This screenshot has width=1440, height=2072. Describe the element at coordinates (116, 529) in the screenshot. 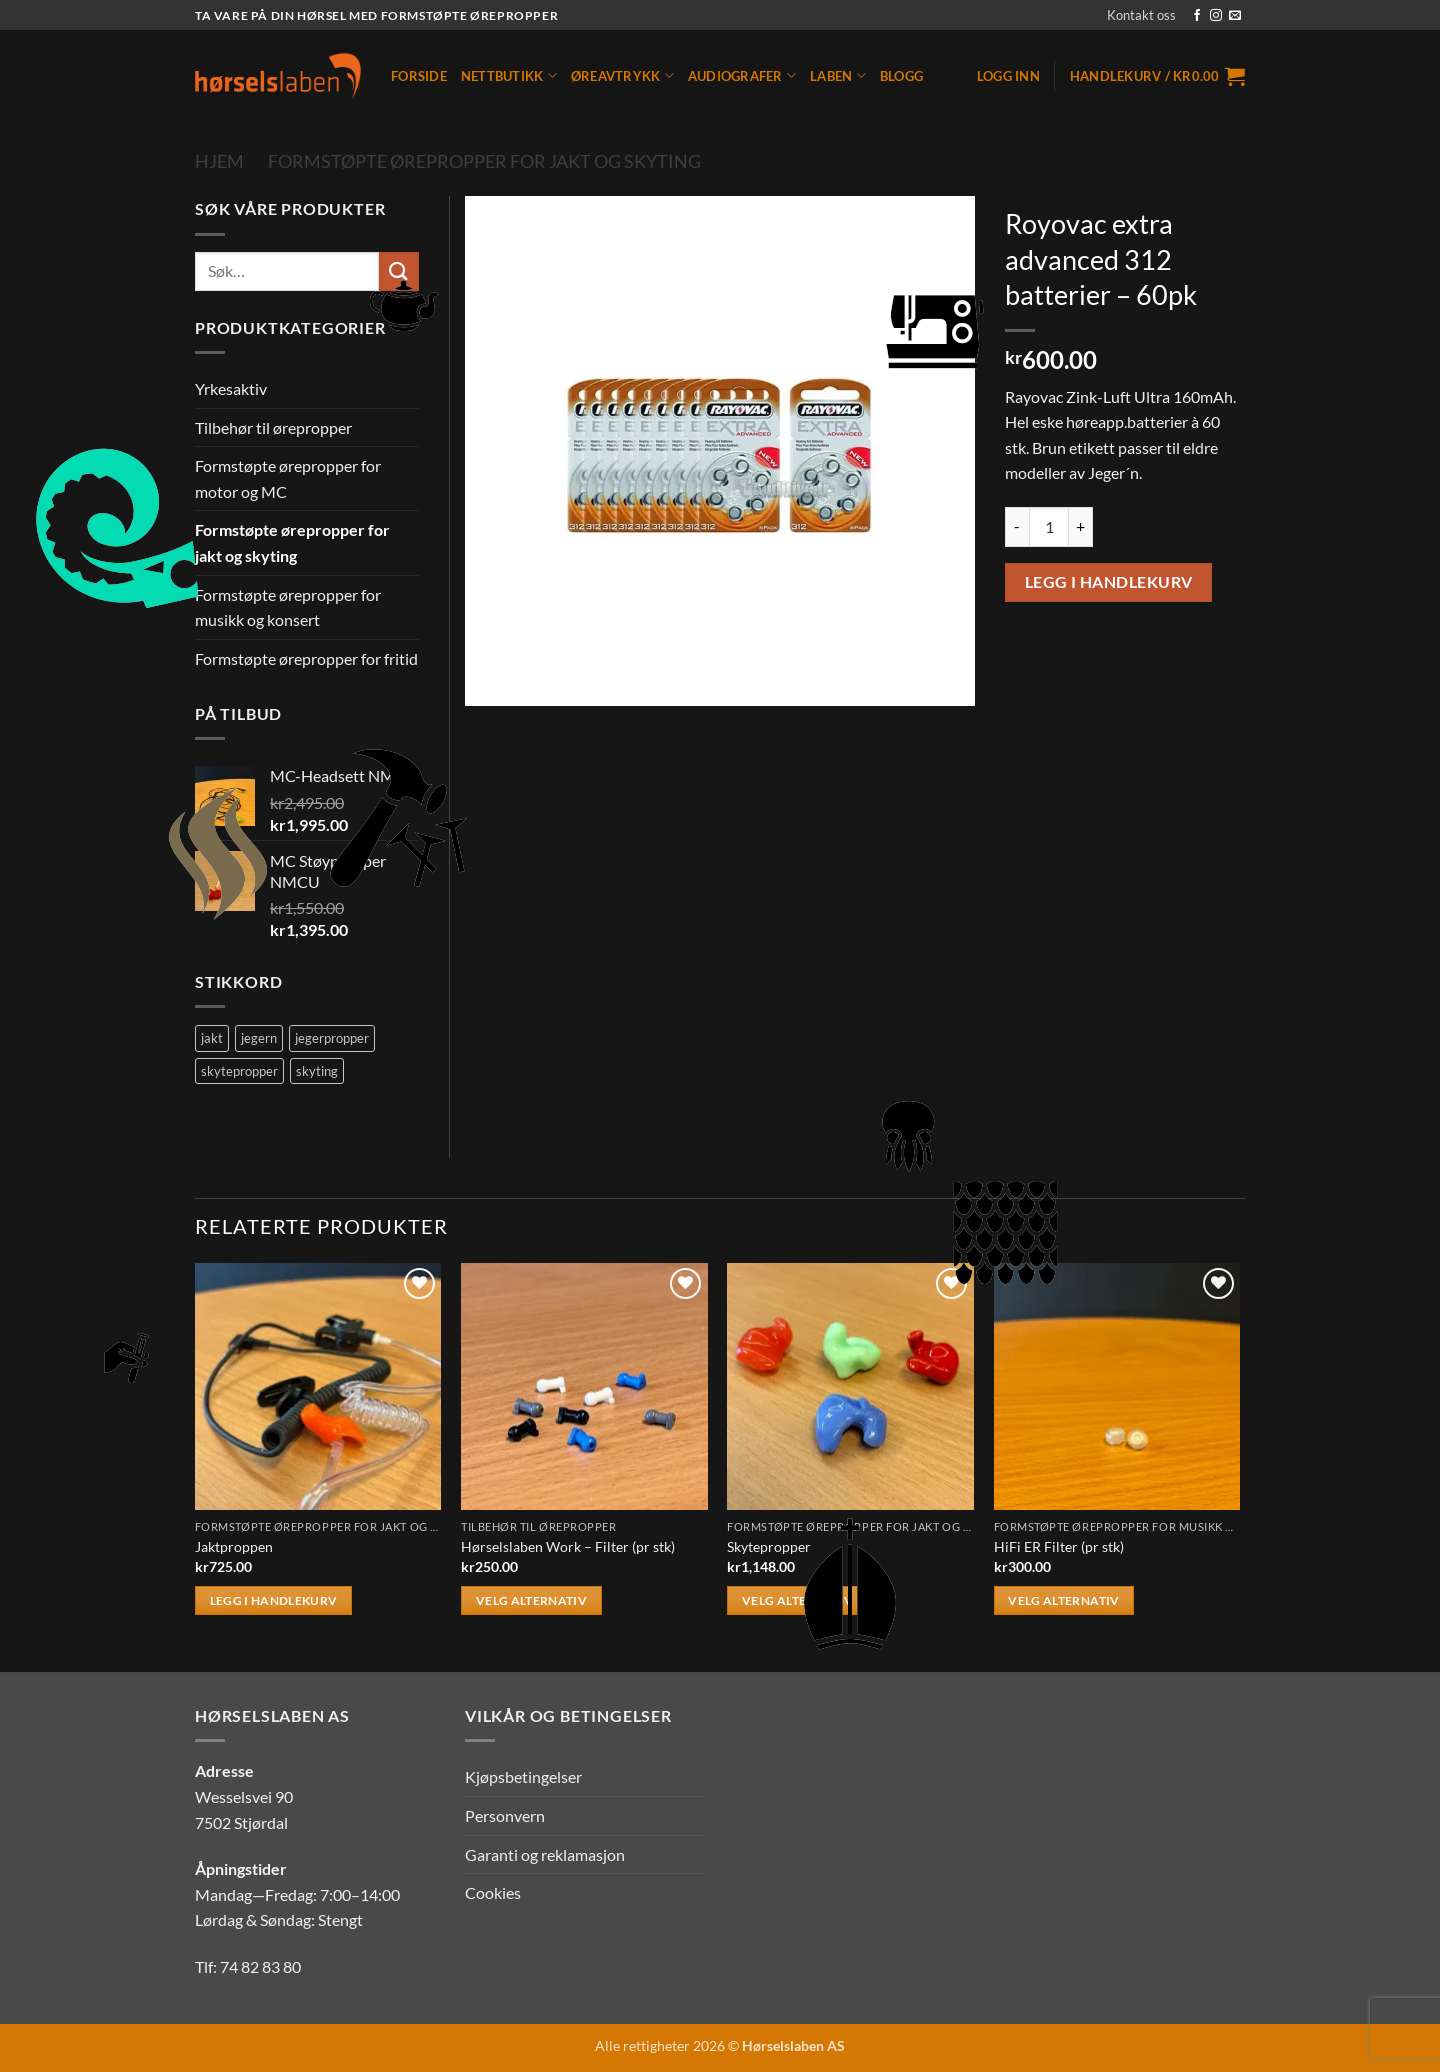

I see `access dragon or mythical creature content` at that location.